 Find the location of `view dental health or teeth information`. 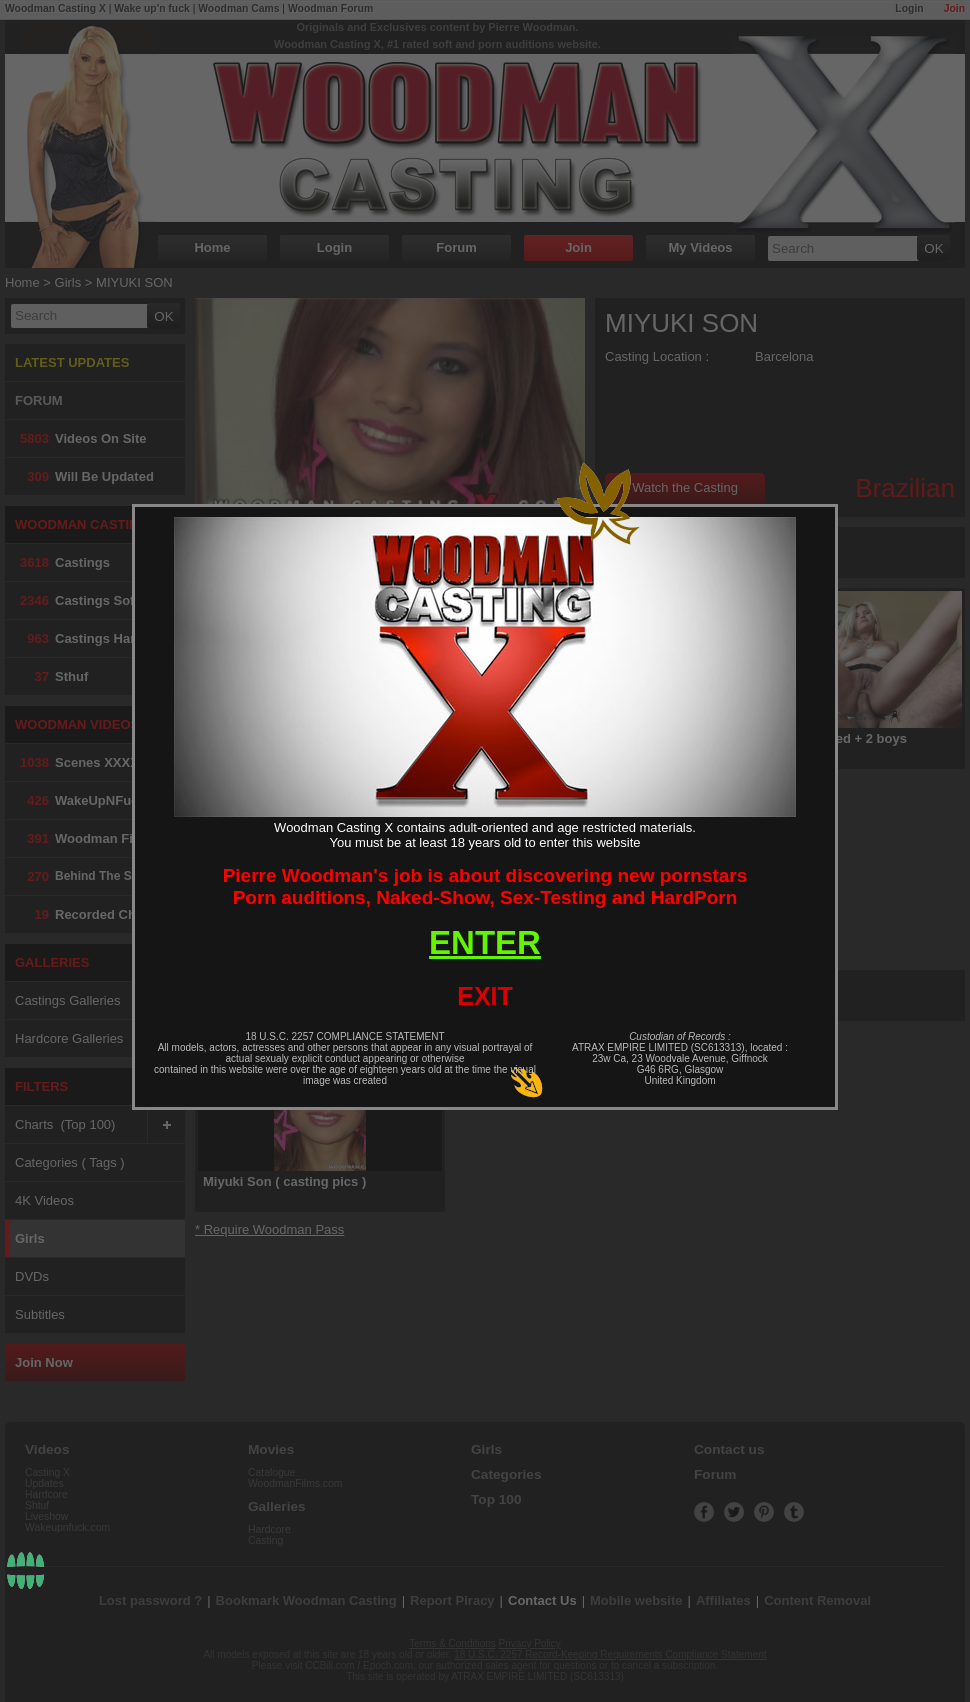

view dental health or teeth information is located at coordinates (25, 1570).